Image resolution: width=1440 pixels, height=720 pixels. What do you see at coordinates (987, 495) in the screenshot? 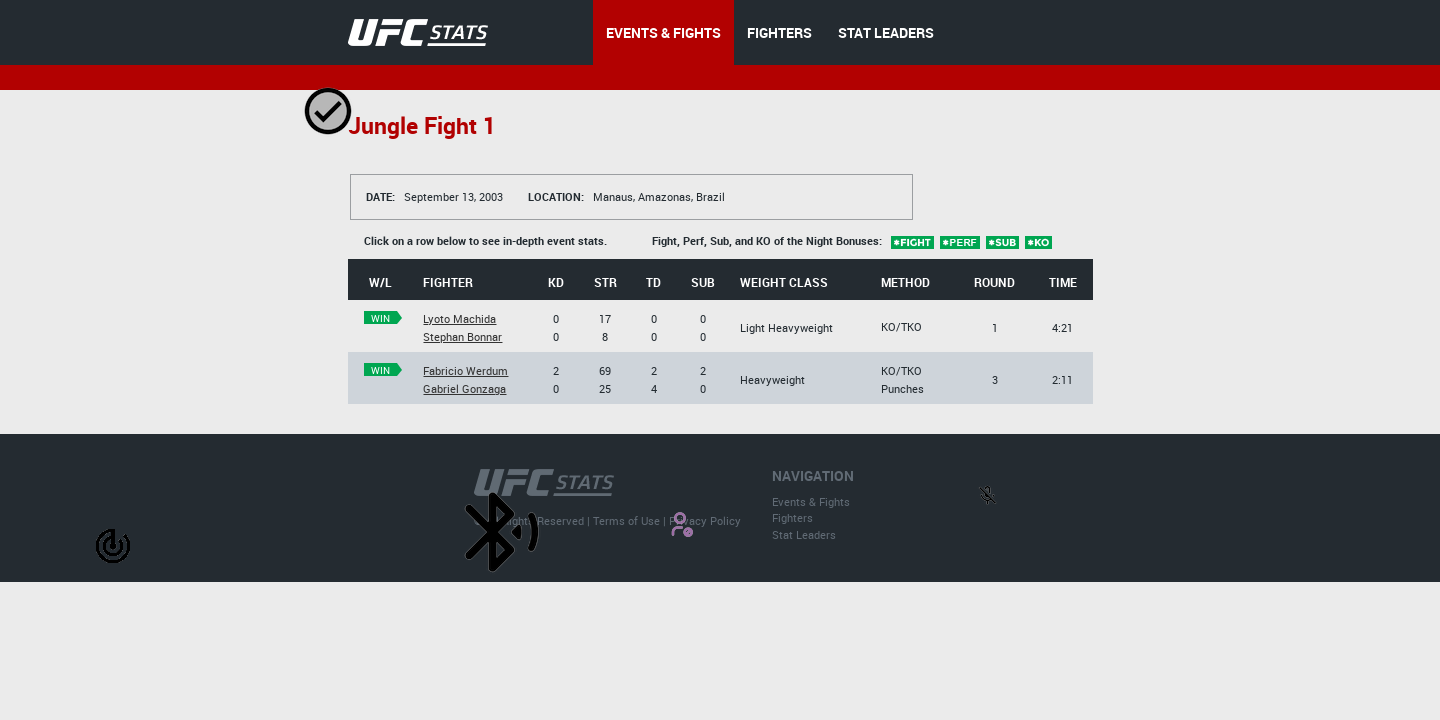
I see `mute your microphone` at bounding box center [987, 495].